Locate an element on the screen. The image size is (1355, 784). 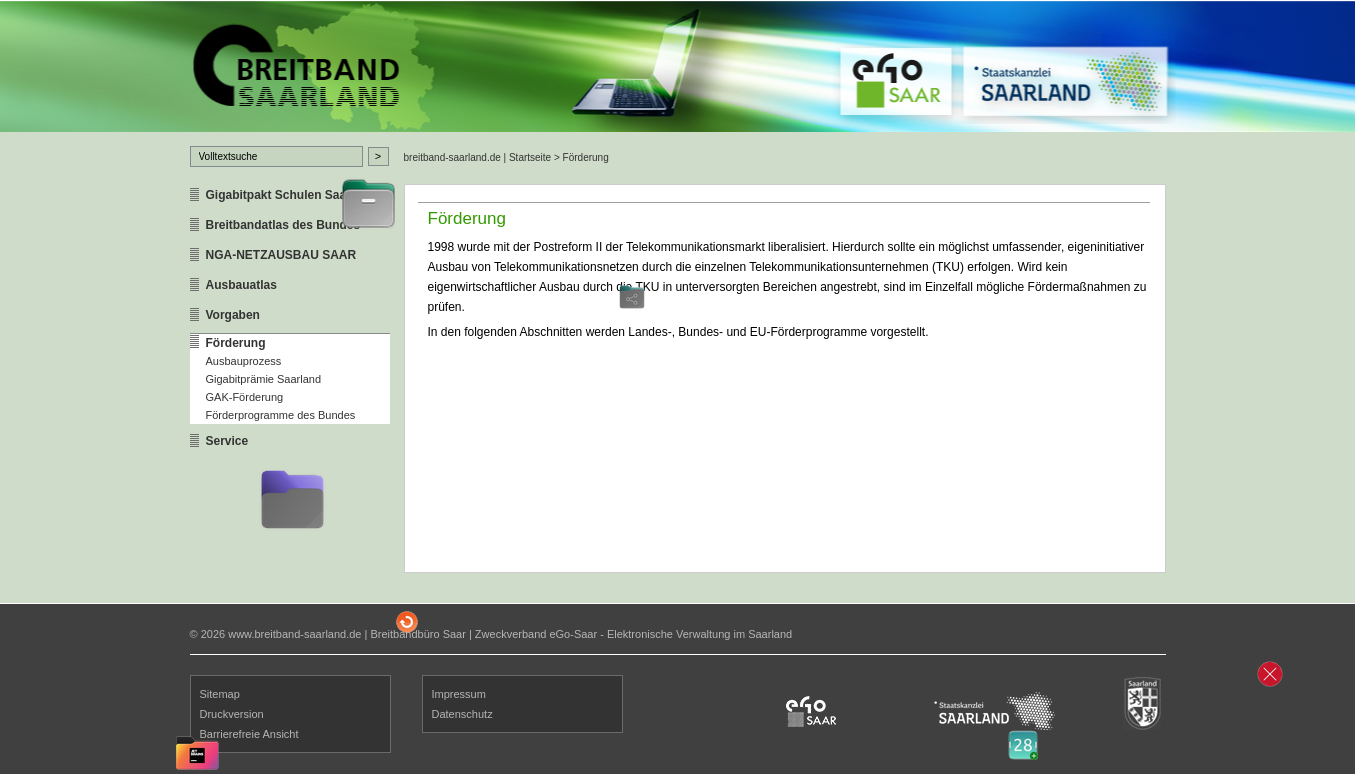
access your public shared folder is located at coordinates (632, 297).